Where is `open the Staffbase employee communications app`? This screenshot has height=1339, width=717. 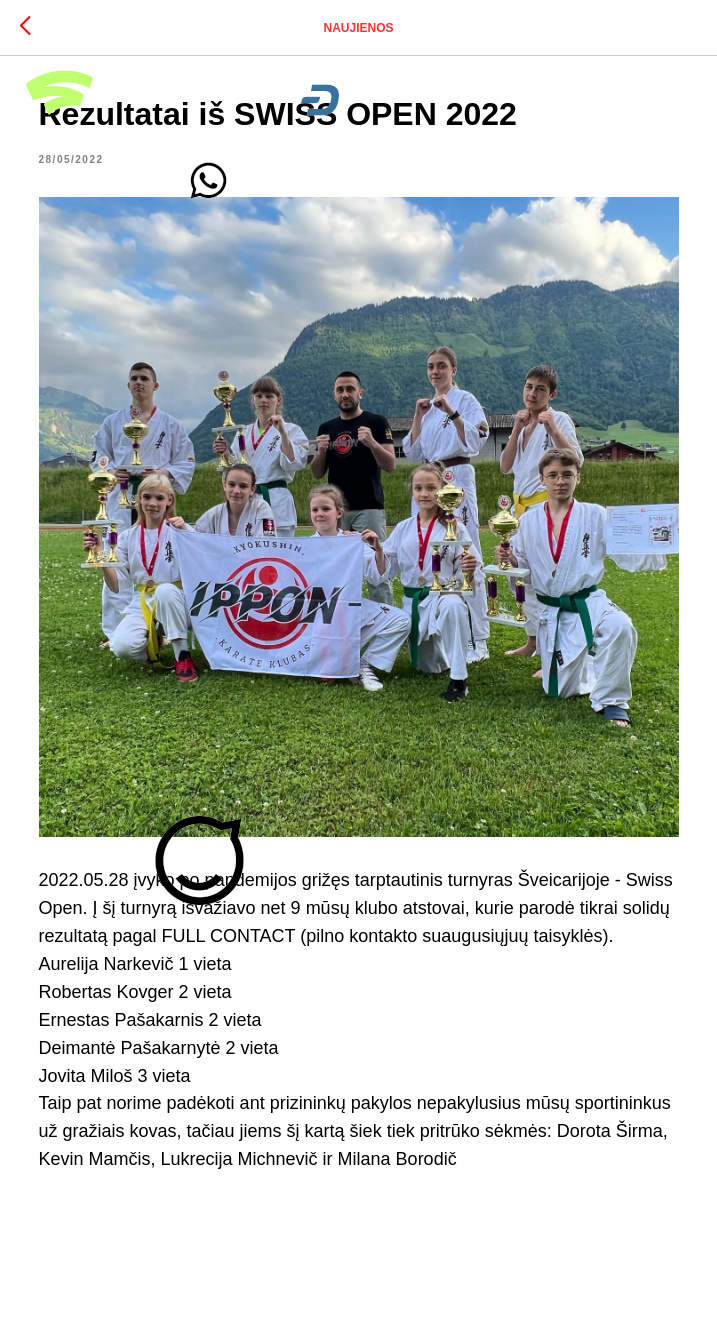
open the Staffbase employee communications app is located at coordinates (199, 860).